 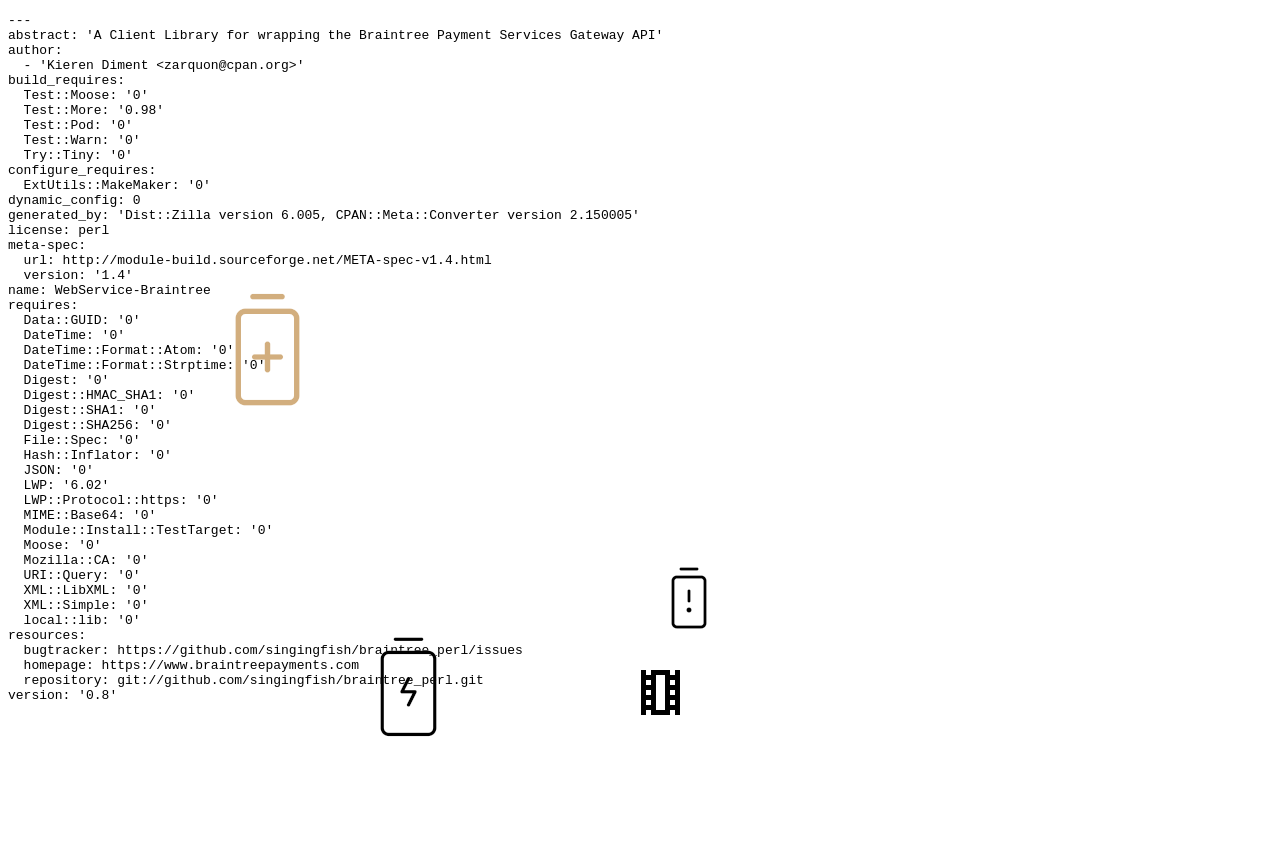 What do you see at coordinates (660, 692) in the screenshot?
I see `access movies or video content` at bounding box center [660, 692].